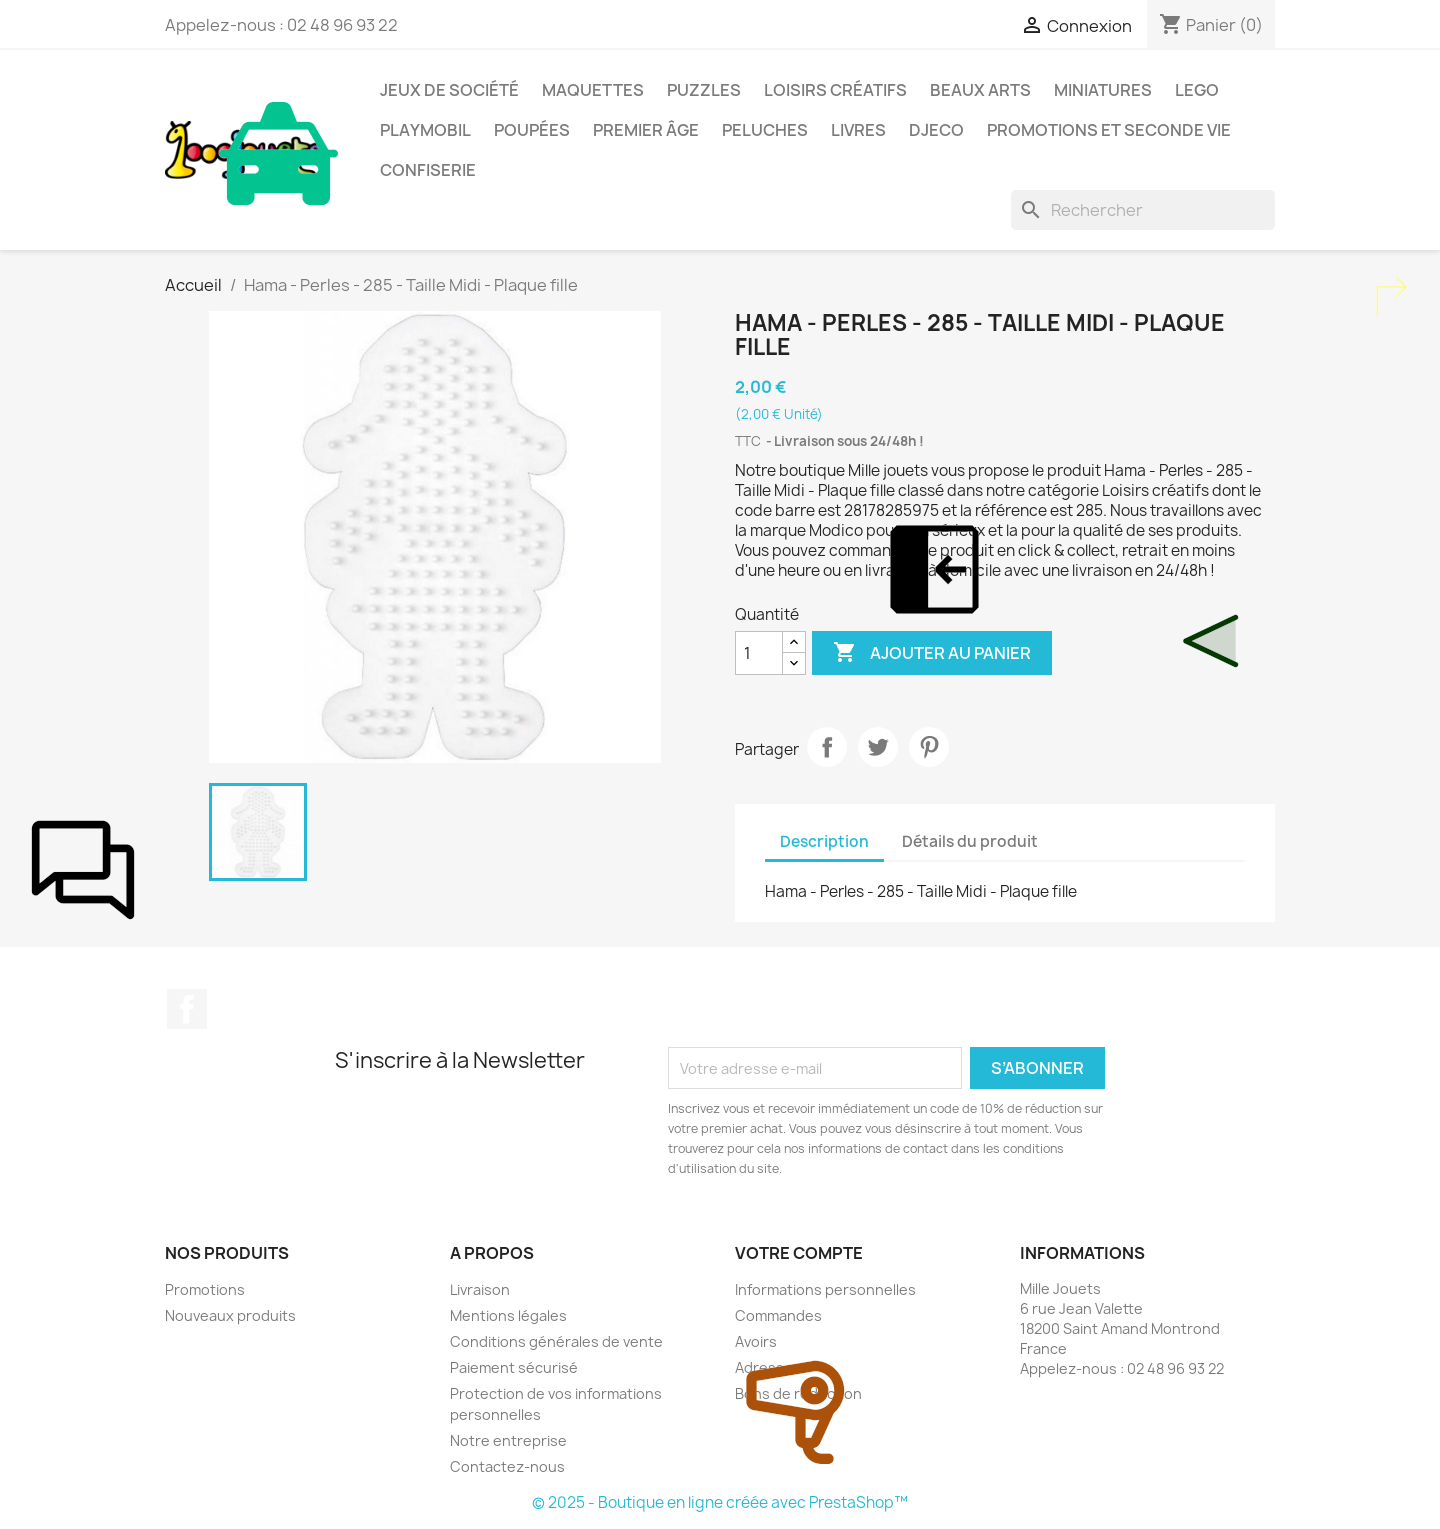 The height and width of the screenshot is (1529, 1440). What do you see at coordinates (1388, 296) in the screenshot?
I see `redirect or forward content` at bounding box center [1388, 296].